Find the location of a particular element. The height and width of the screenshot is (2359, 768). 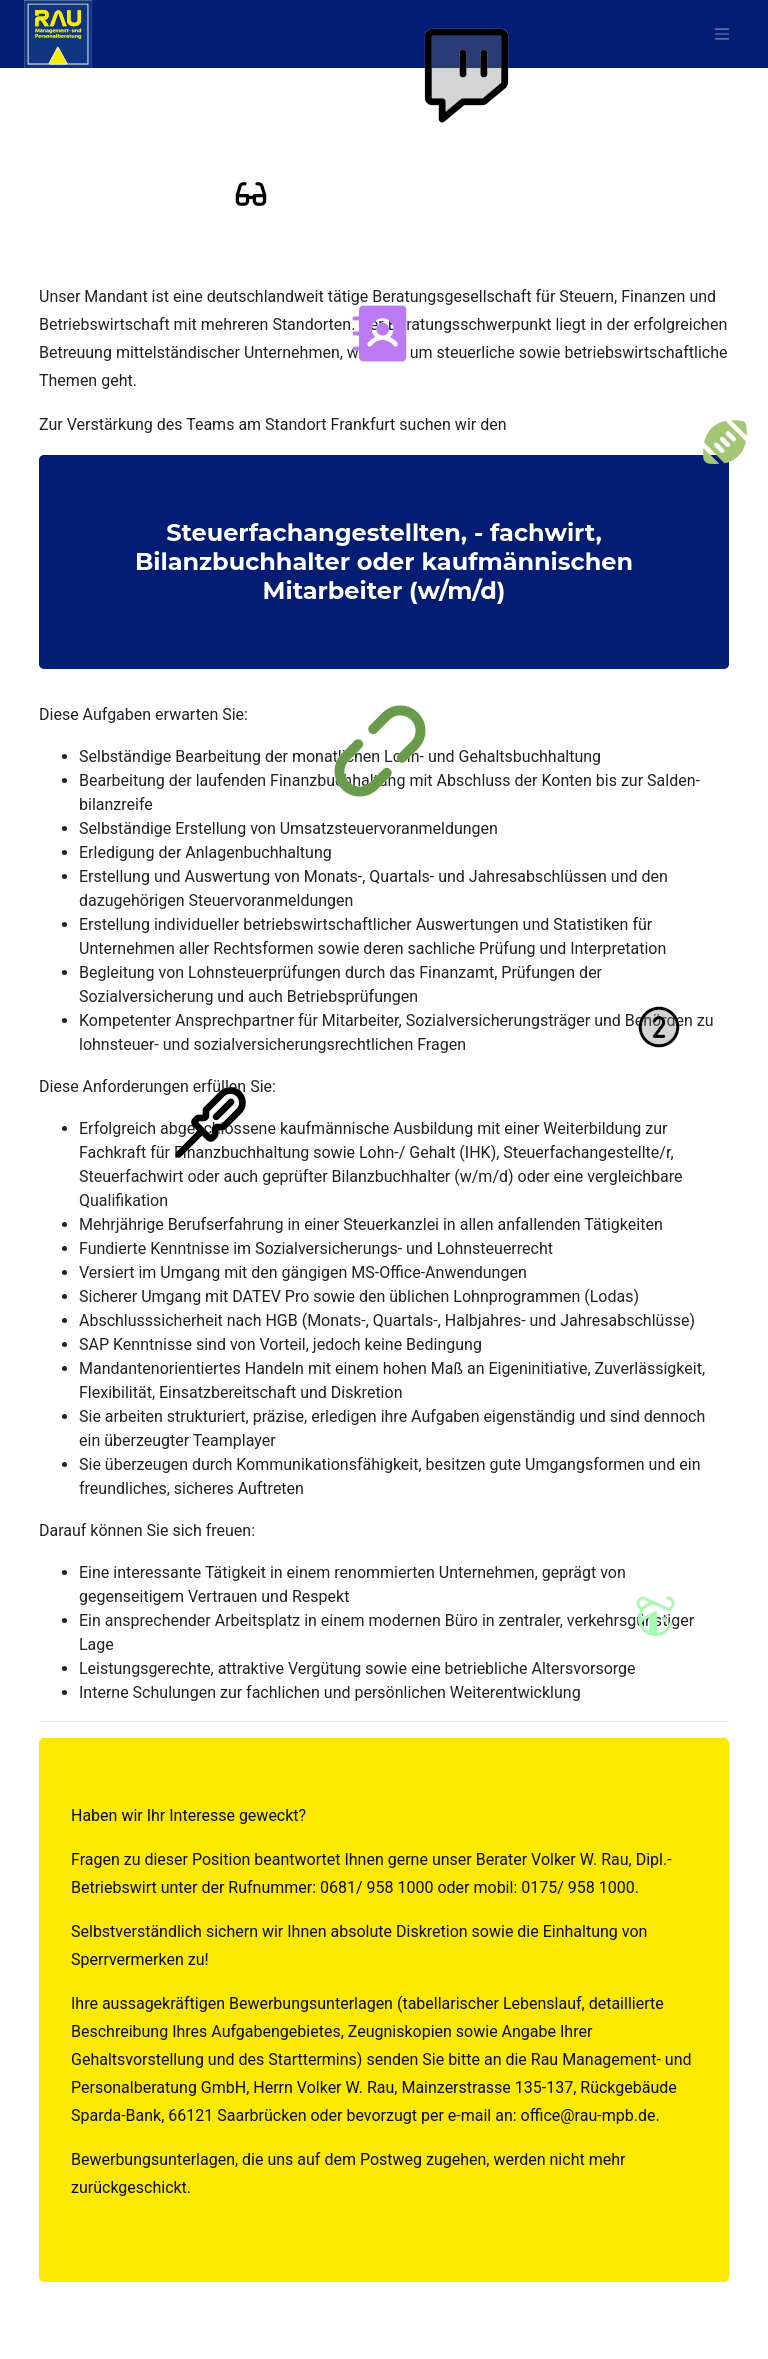

access football or american sports content is located at coordinates (725, 442).